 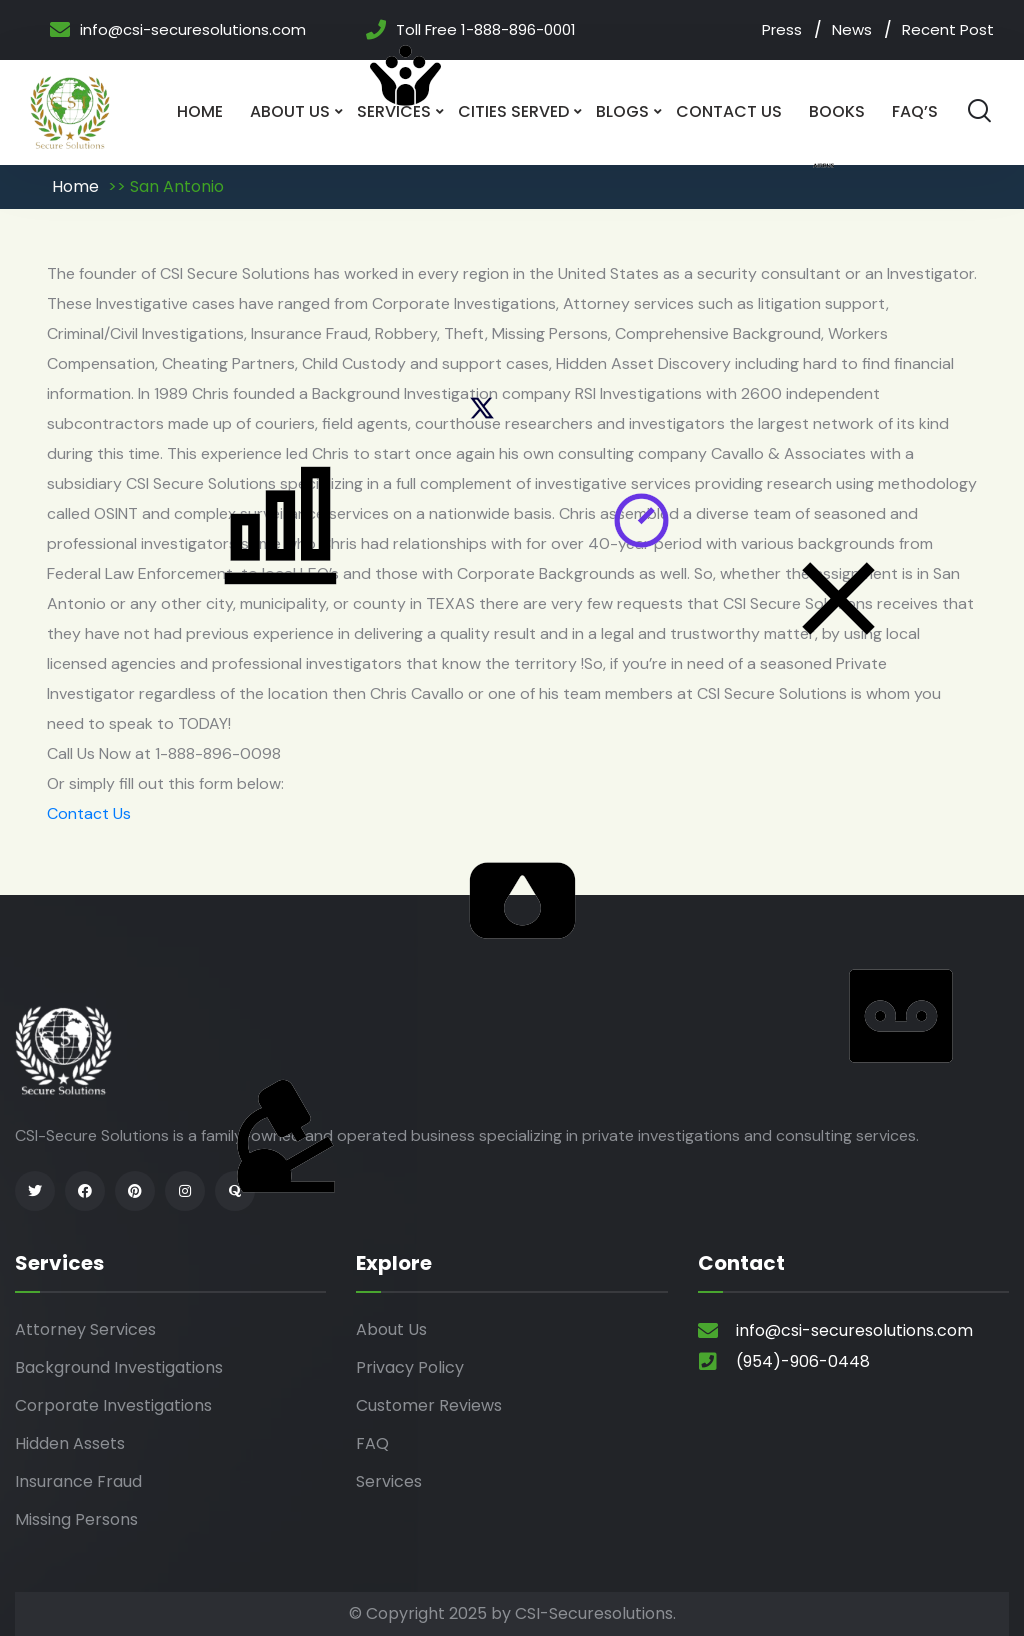 What do you see at coordinates (522, 903) in the screenshot?
I see `lumon industries logo from the TV series severance` at bounding box center [522, 903].